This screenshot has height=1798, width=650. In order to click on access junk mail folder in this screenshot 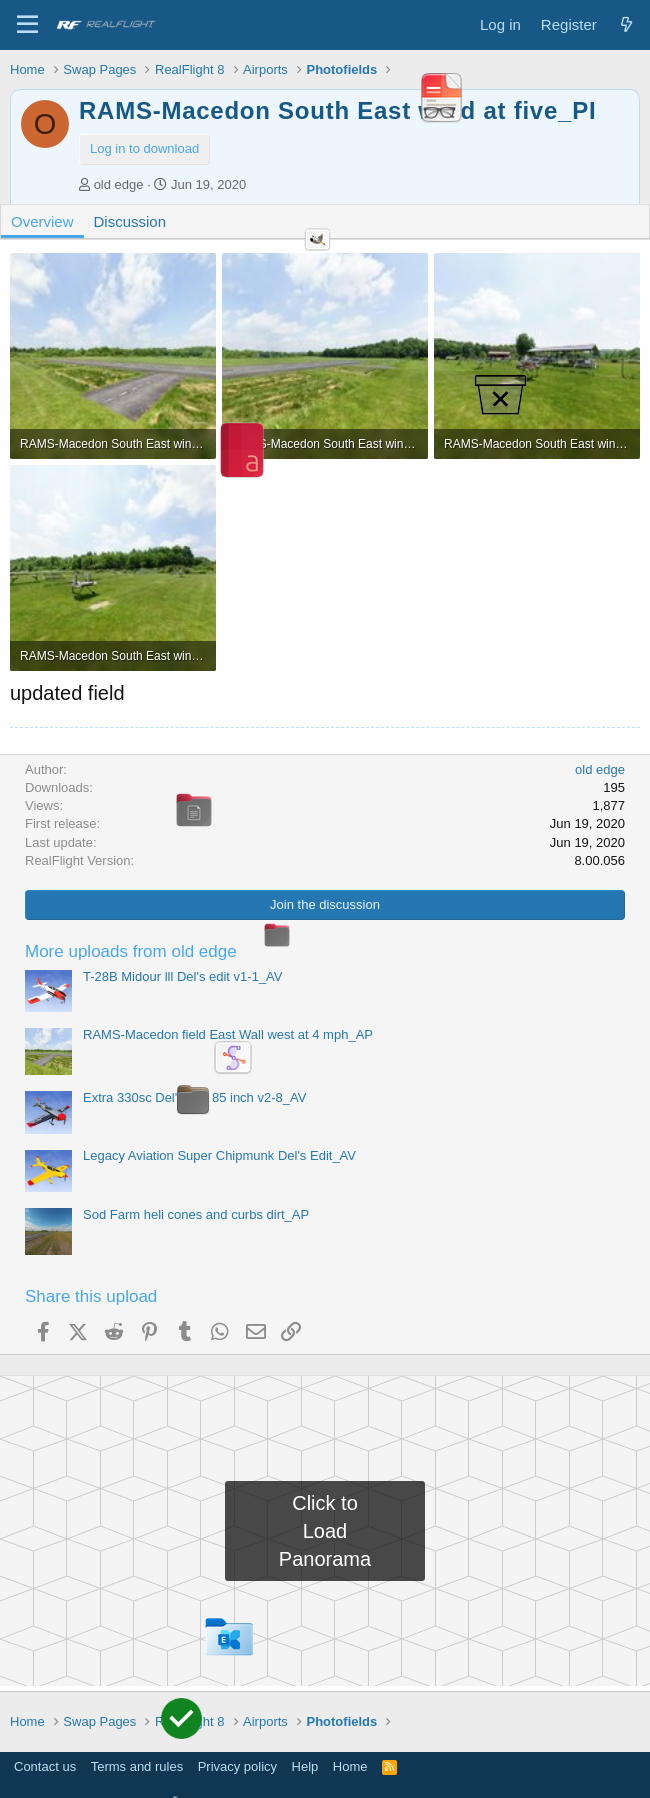, I will do `click(500, 392)`.